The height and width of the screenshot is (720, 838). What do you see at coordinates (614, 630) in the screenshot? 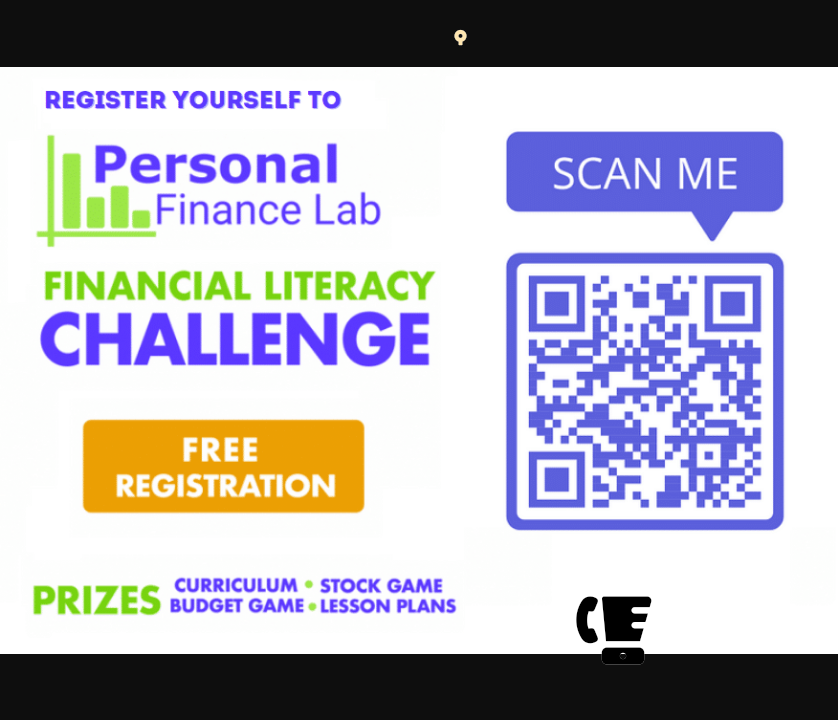
I see `a whimsical easter egg or joke icon` at bounding box center [614, 630].